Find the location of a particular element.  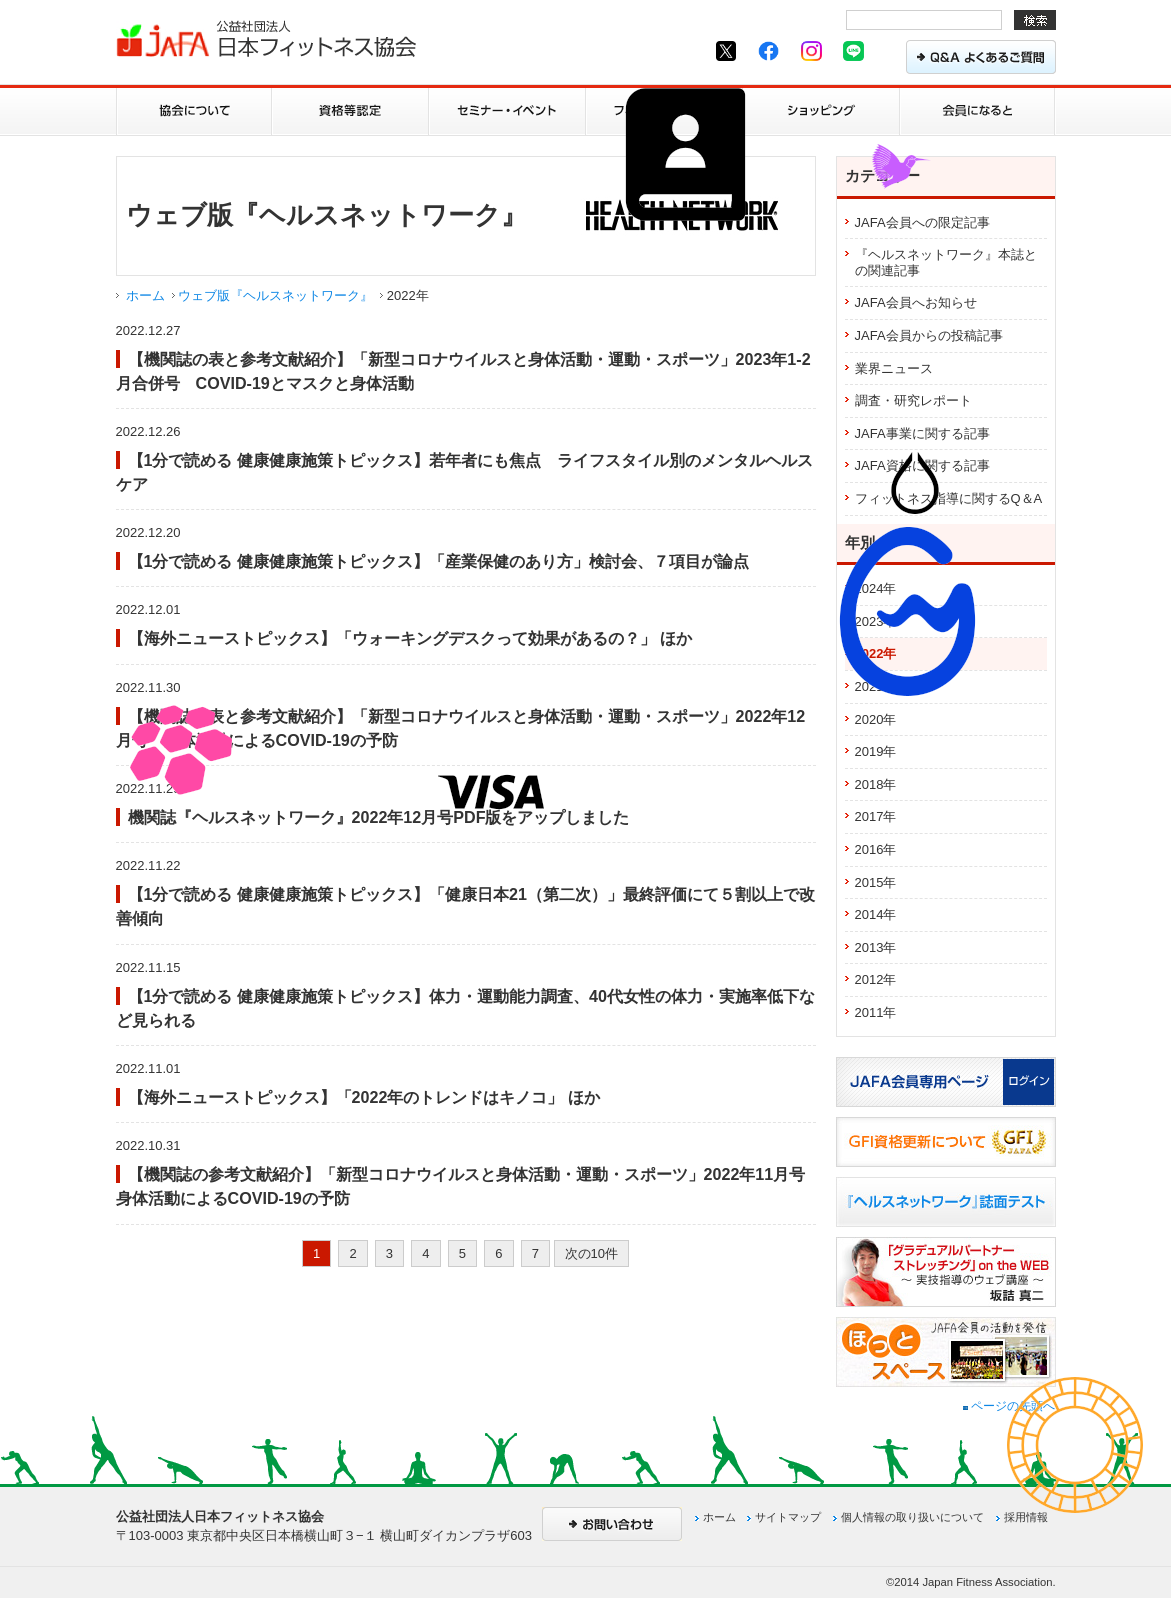

hyprland window manager logo is located at coordinates (915, 483).